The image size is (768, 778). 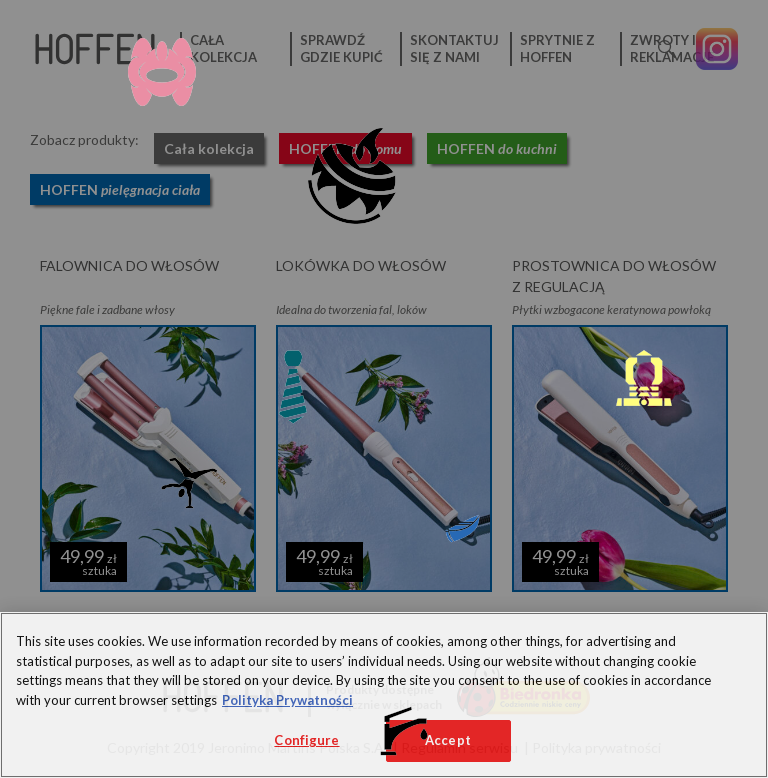 I want to click on access kitchen or plumbing settings, so click(x=405, y=728).